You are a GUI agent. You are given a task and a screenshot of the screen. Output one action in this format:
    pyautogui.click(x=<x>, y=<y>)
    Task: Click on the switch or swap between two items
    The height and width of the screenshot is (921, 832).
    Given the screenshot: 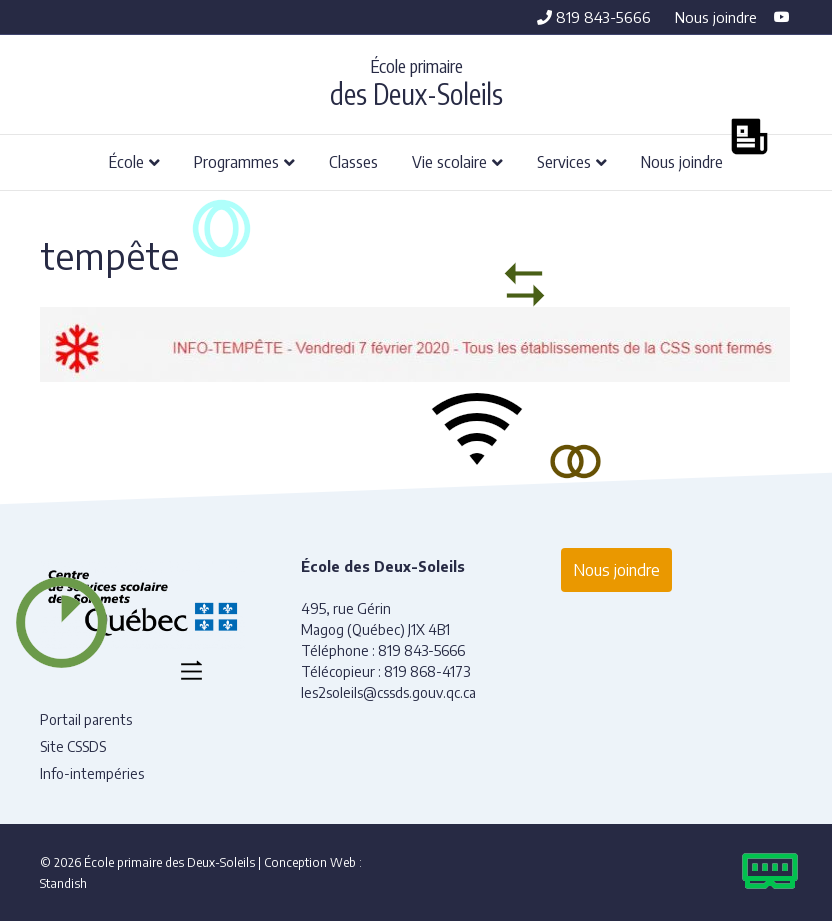 What is the action you would take?
    pyautogui.click(x=524, y=284)
    